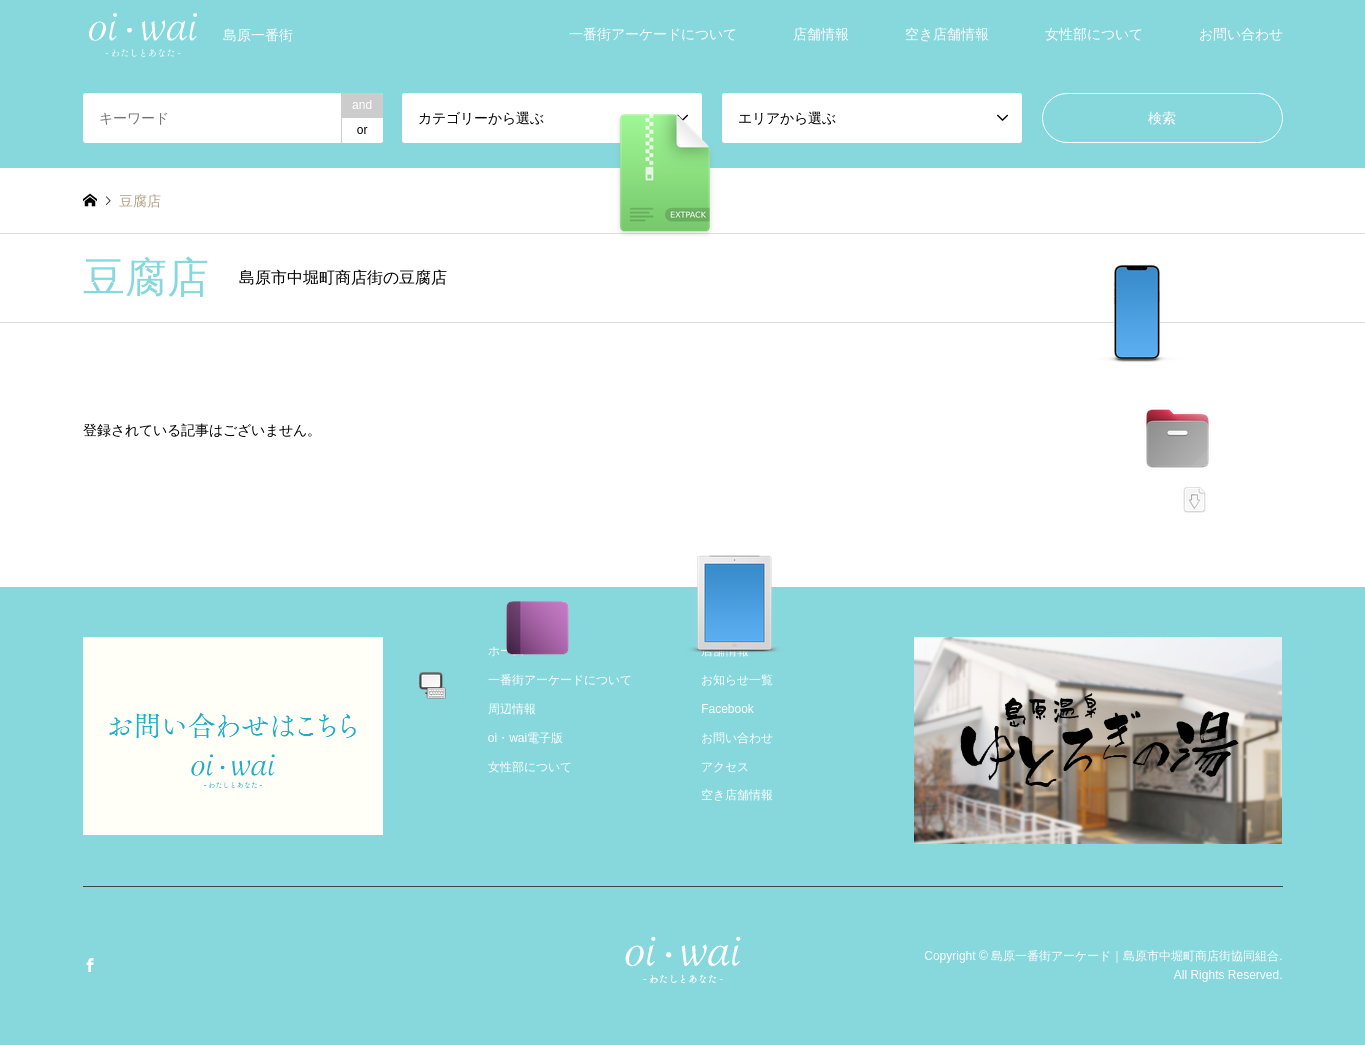 This screenshot has width=1365, height=1045. I want to click on iPhone 12 Pro Max device identifier in system settings, so click(1137, 314).